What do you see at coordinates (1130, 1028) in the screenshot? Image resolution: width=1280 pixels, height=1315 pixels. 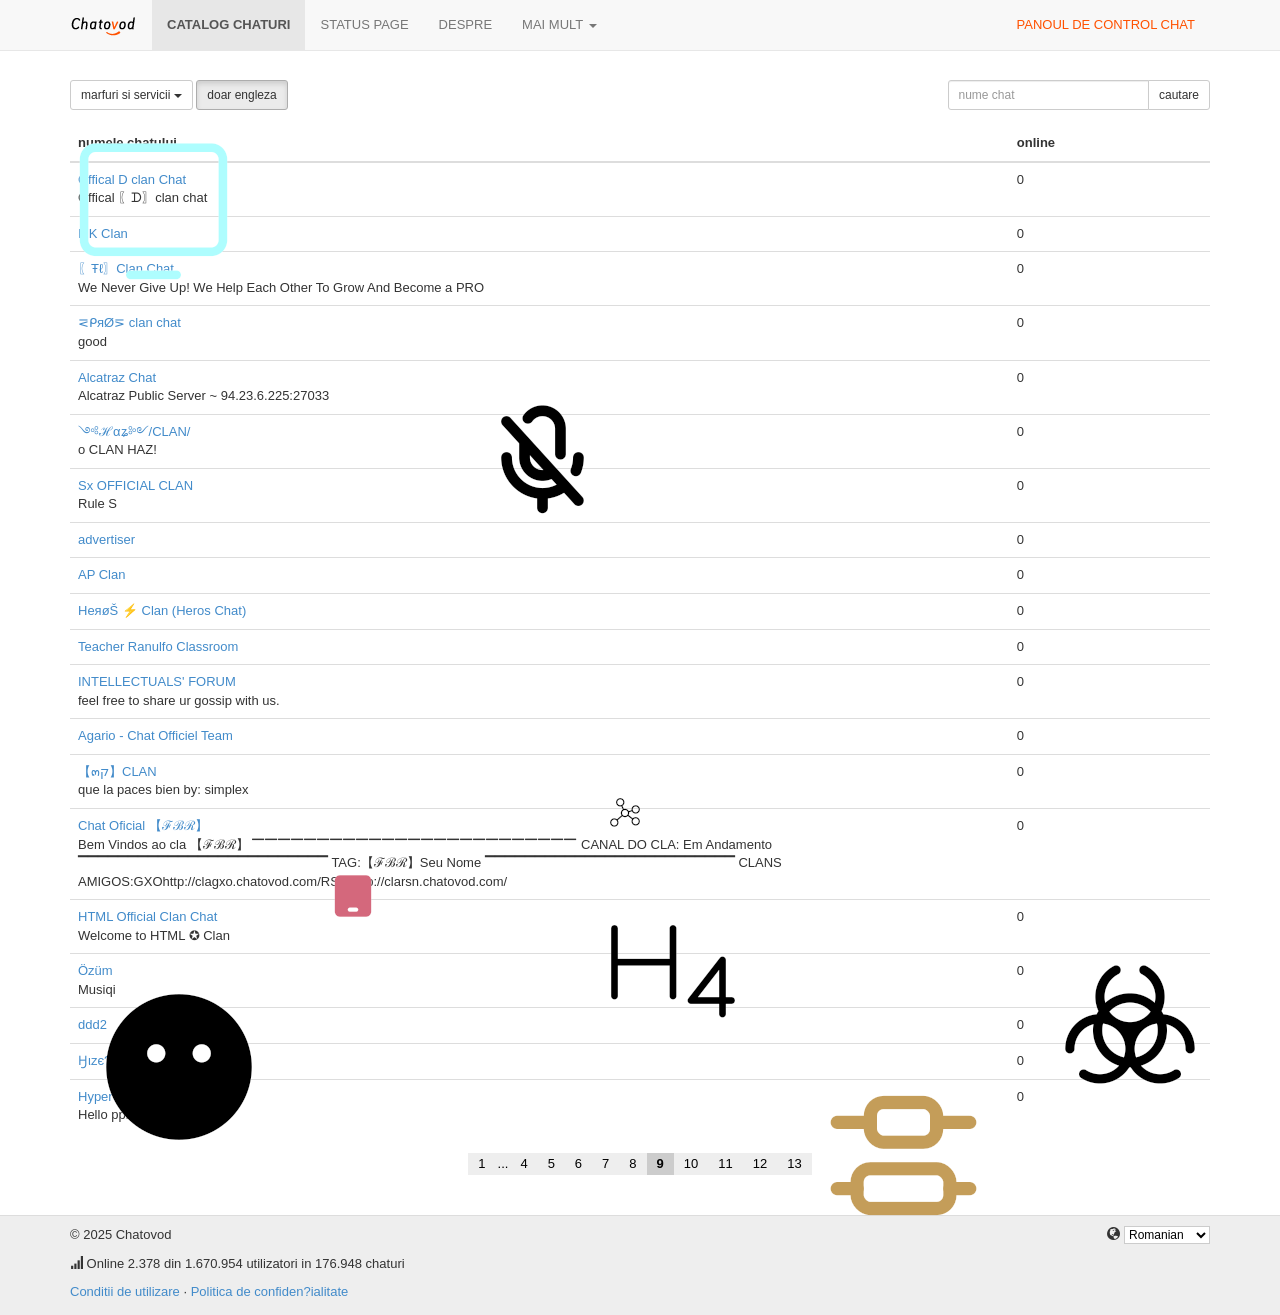 I see `indicates hazardous or dangerous content` at bounding box center [1130, 1028].